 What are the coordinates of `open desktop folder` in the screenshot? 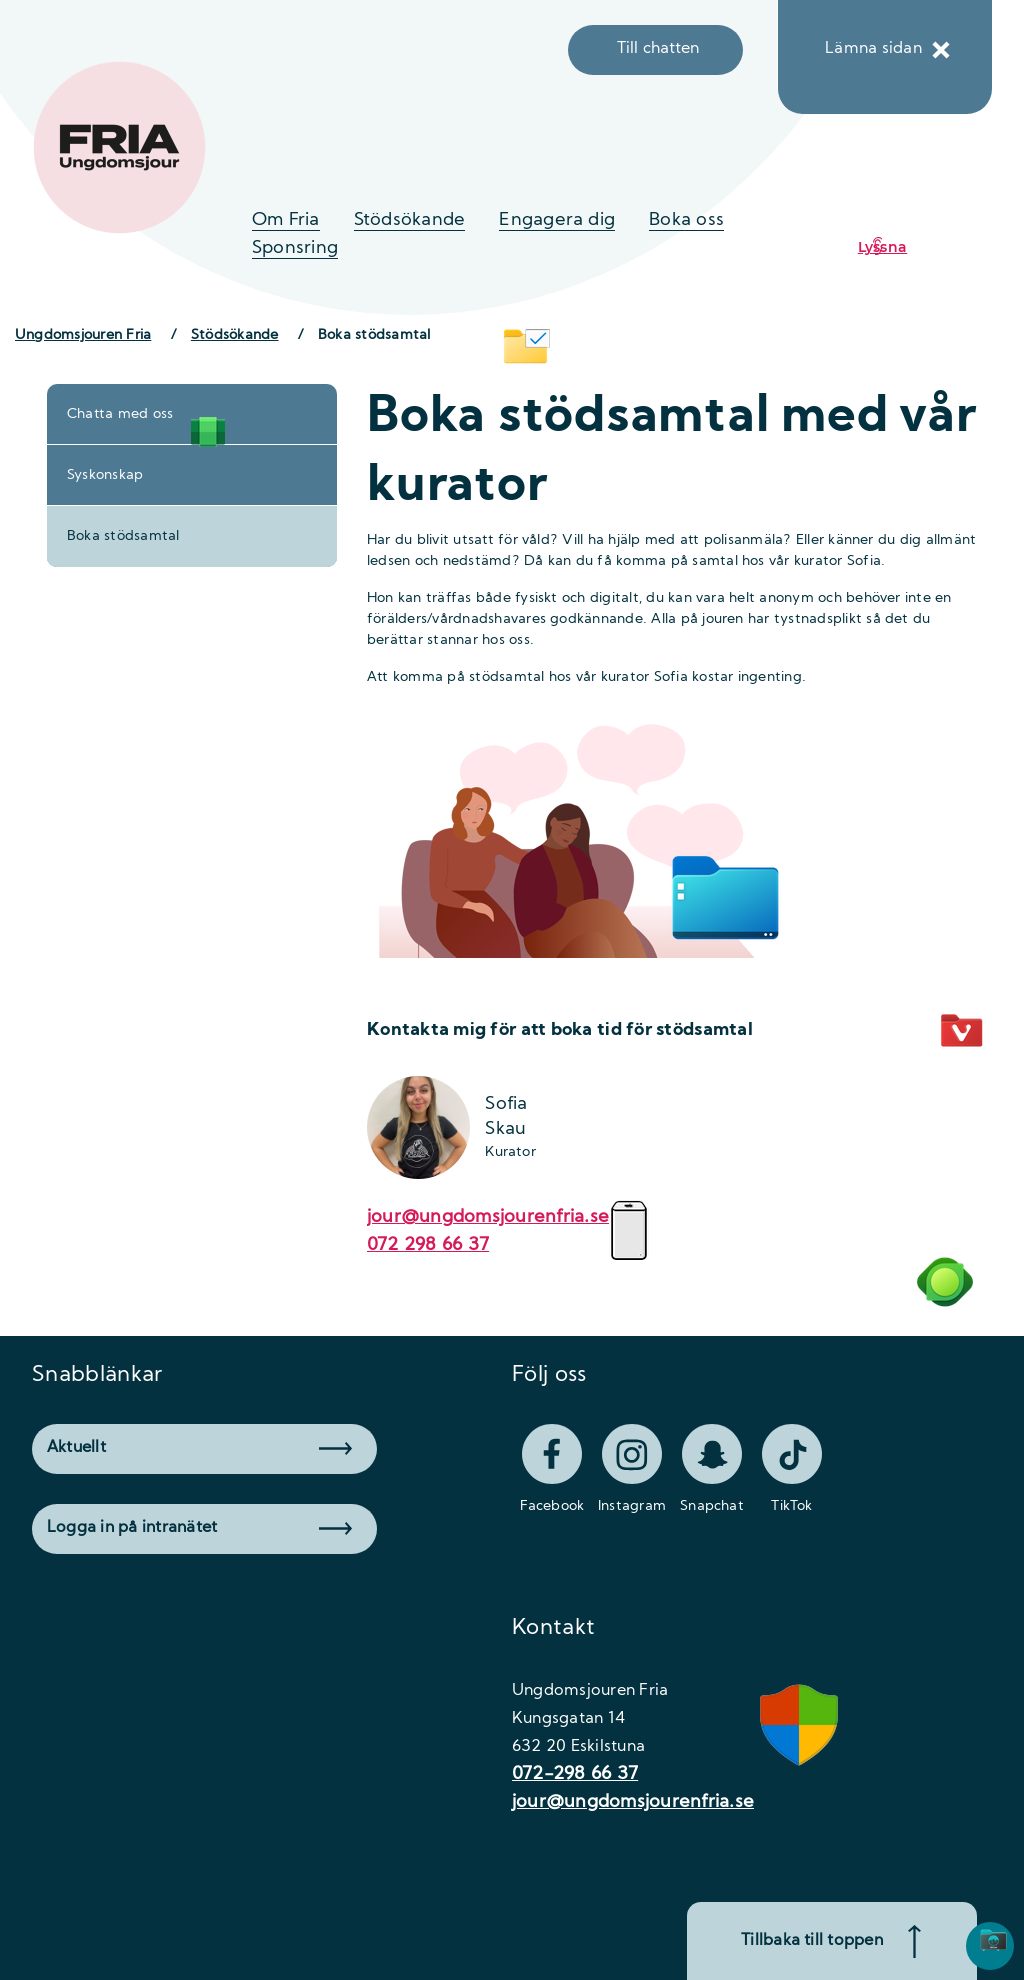 It's located at (725, 900).